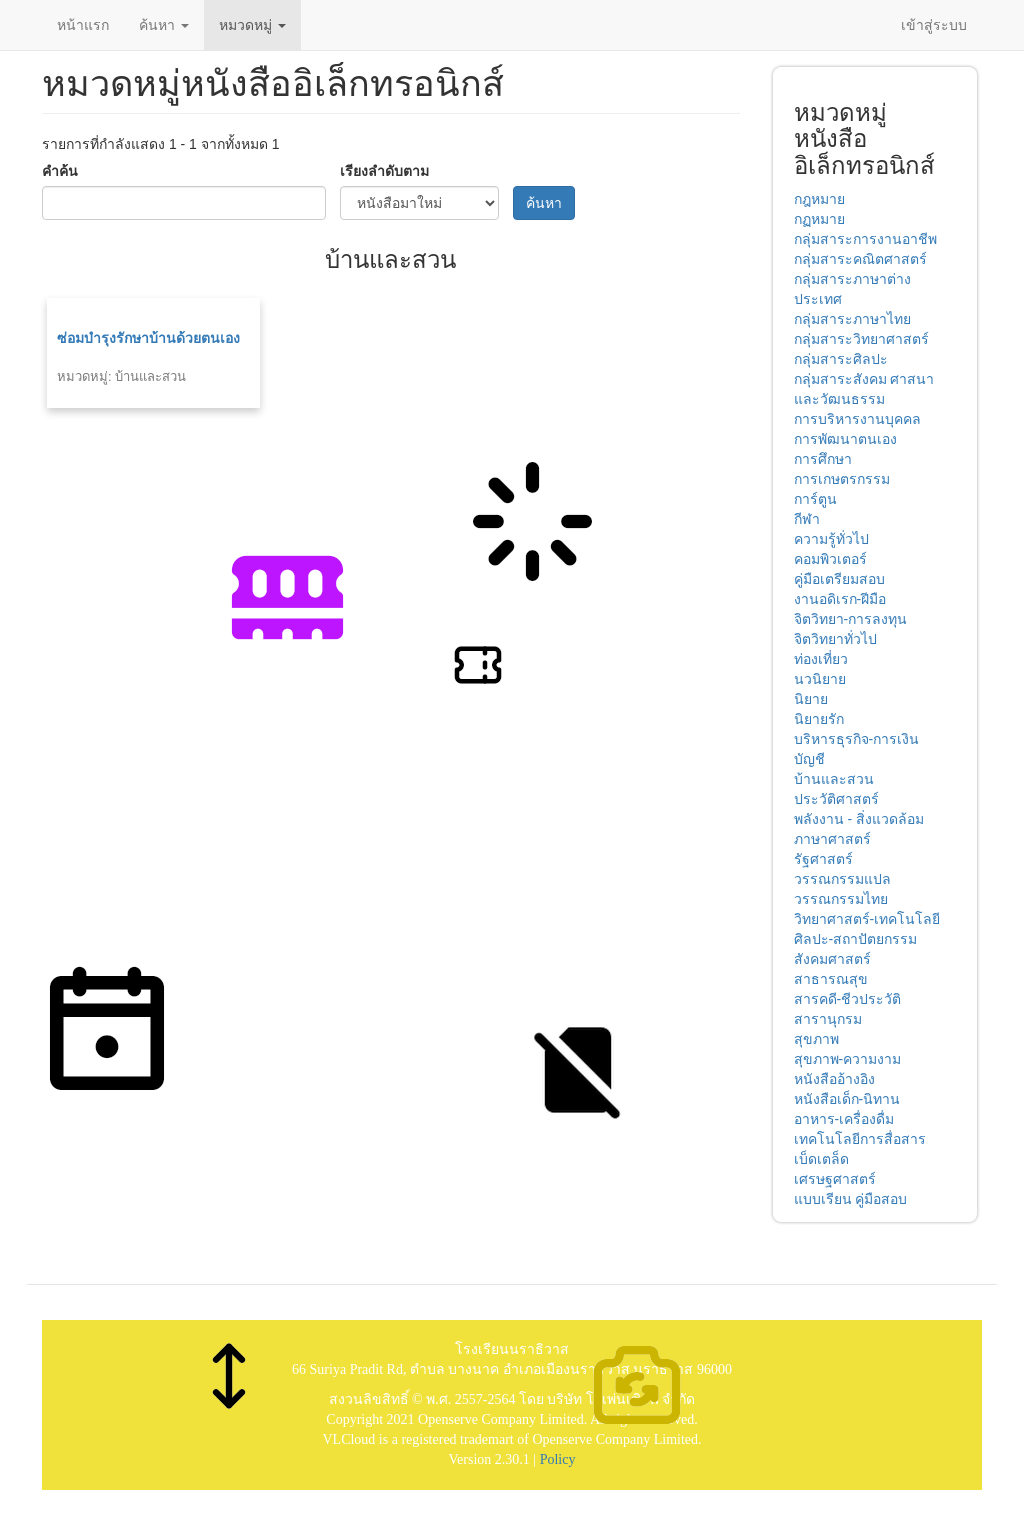 The image size is (1024, 1526). What do you see at coordinates (578, 1070) in the screenshot?
I see `no sim card detected` at bounding box center [578, 1070].